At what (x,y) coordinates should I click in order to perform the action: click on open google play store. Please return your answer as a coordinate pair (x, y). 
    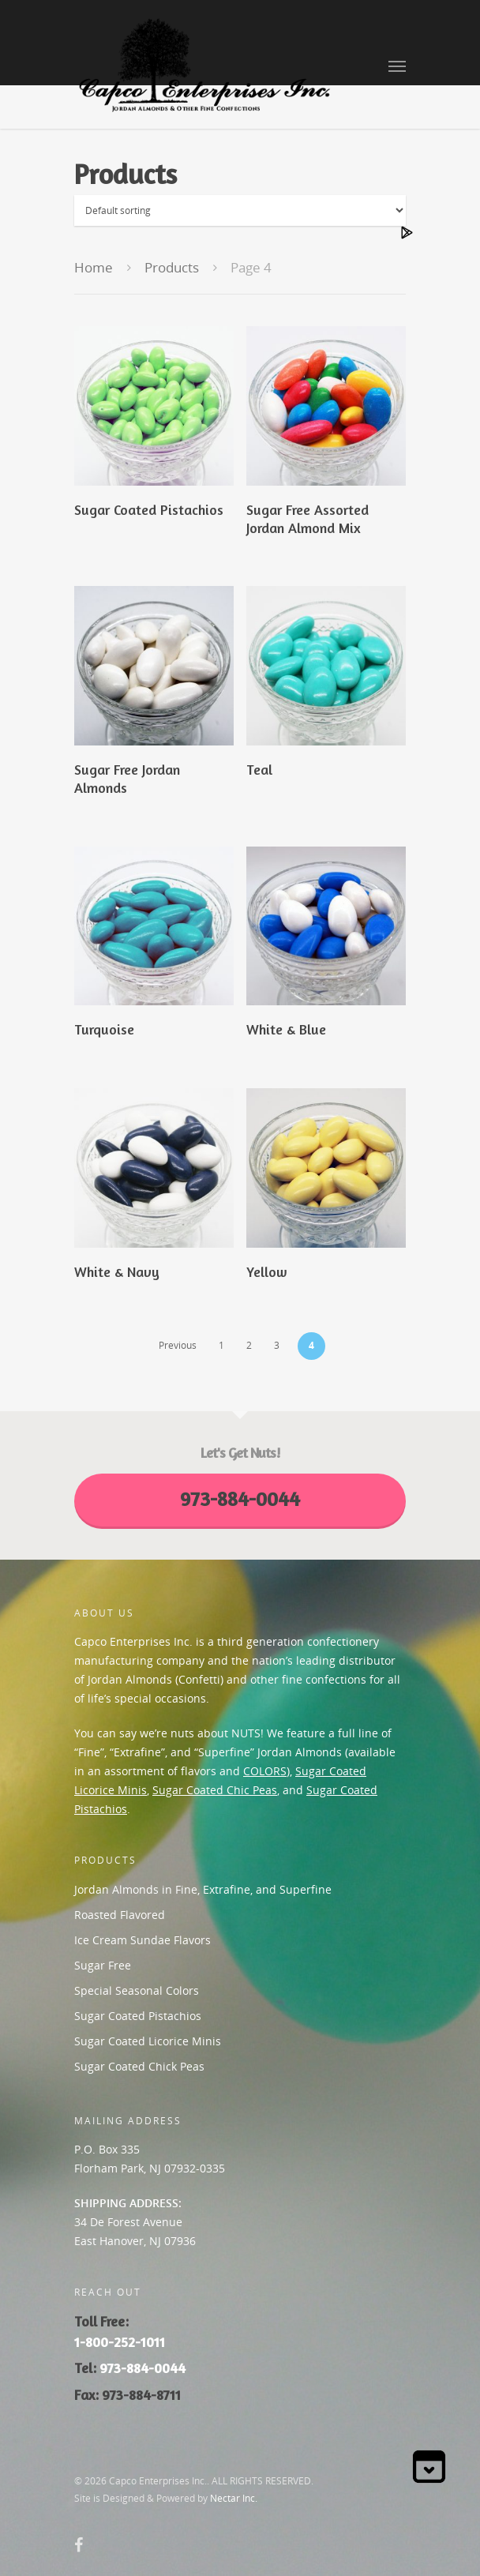
    Looking at the image, I should click on (407, 232).